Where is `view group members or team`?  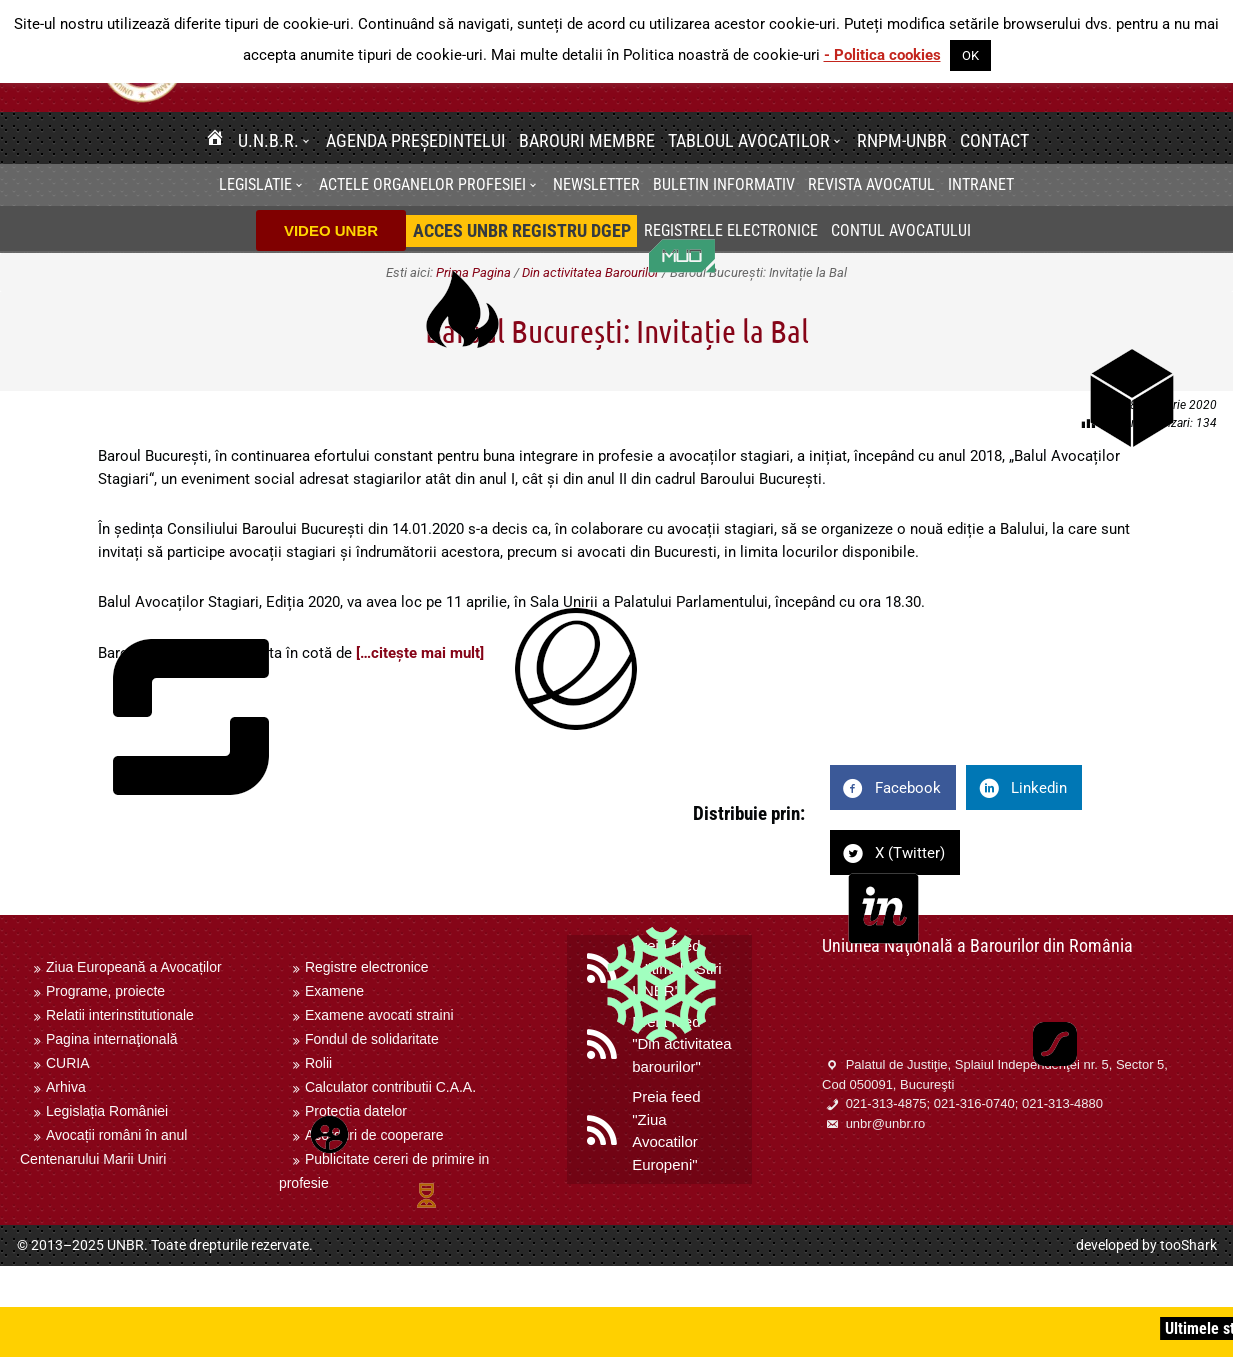
view group members or team is located at coordinates (329, 1134).